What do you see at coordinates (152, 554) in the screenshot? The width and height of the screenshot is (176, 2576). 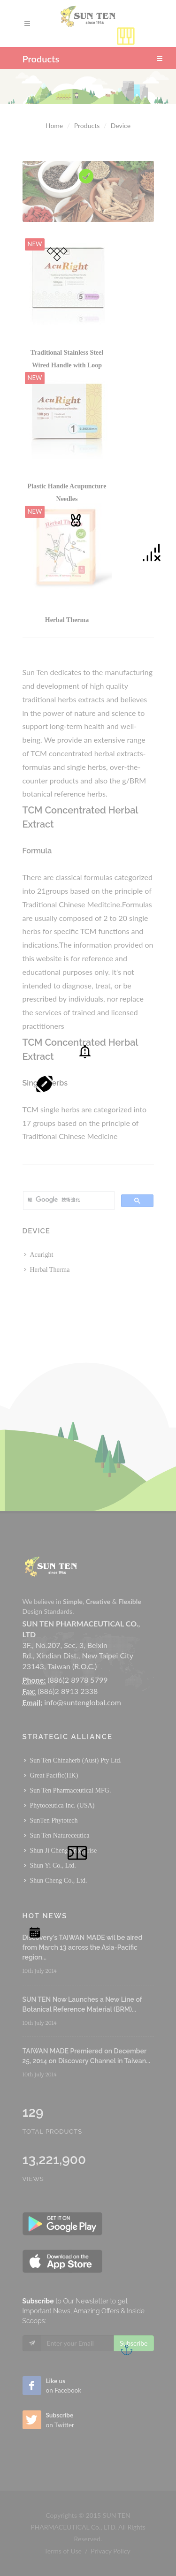 I see `no cellular signal available` at bounding box center [152, 554].